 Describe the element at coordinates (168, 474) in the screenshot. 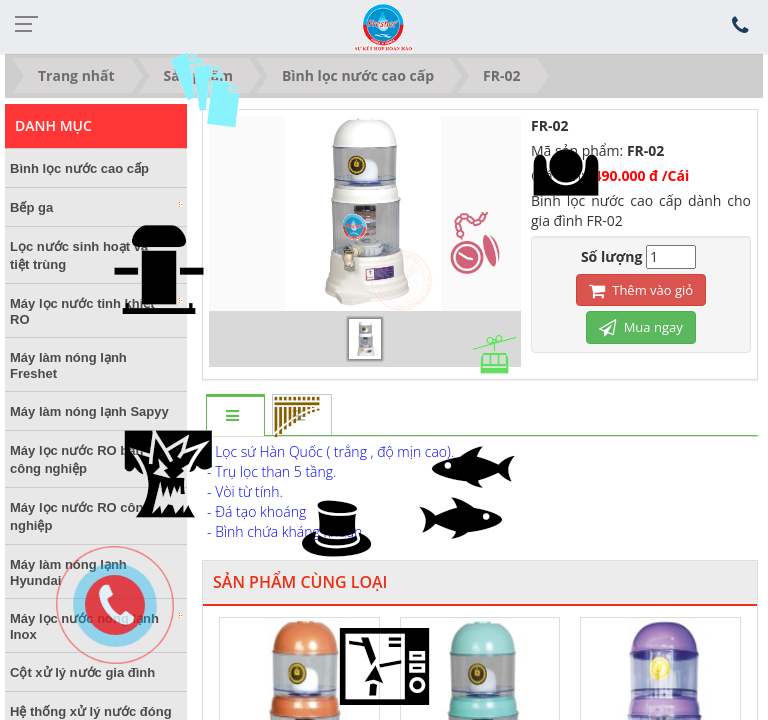

I see `indicates a cursed or haunted forest area` at that location.